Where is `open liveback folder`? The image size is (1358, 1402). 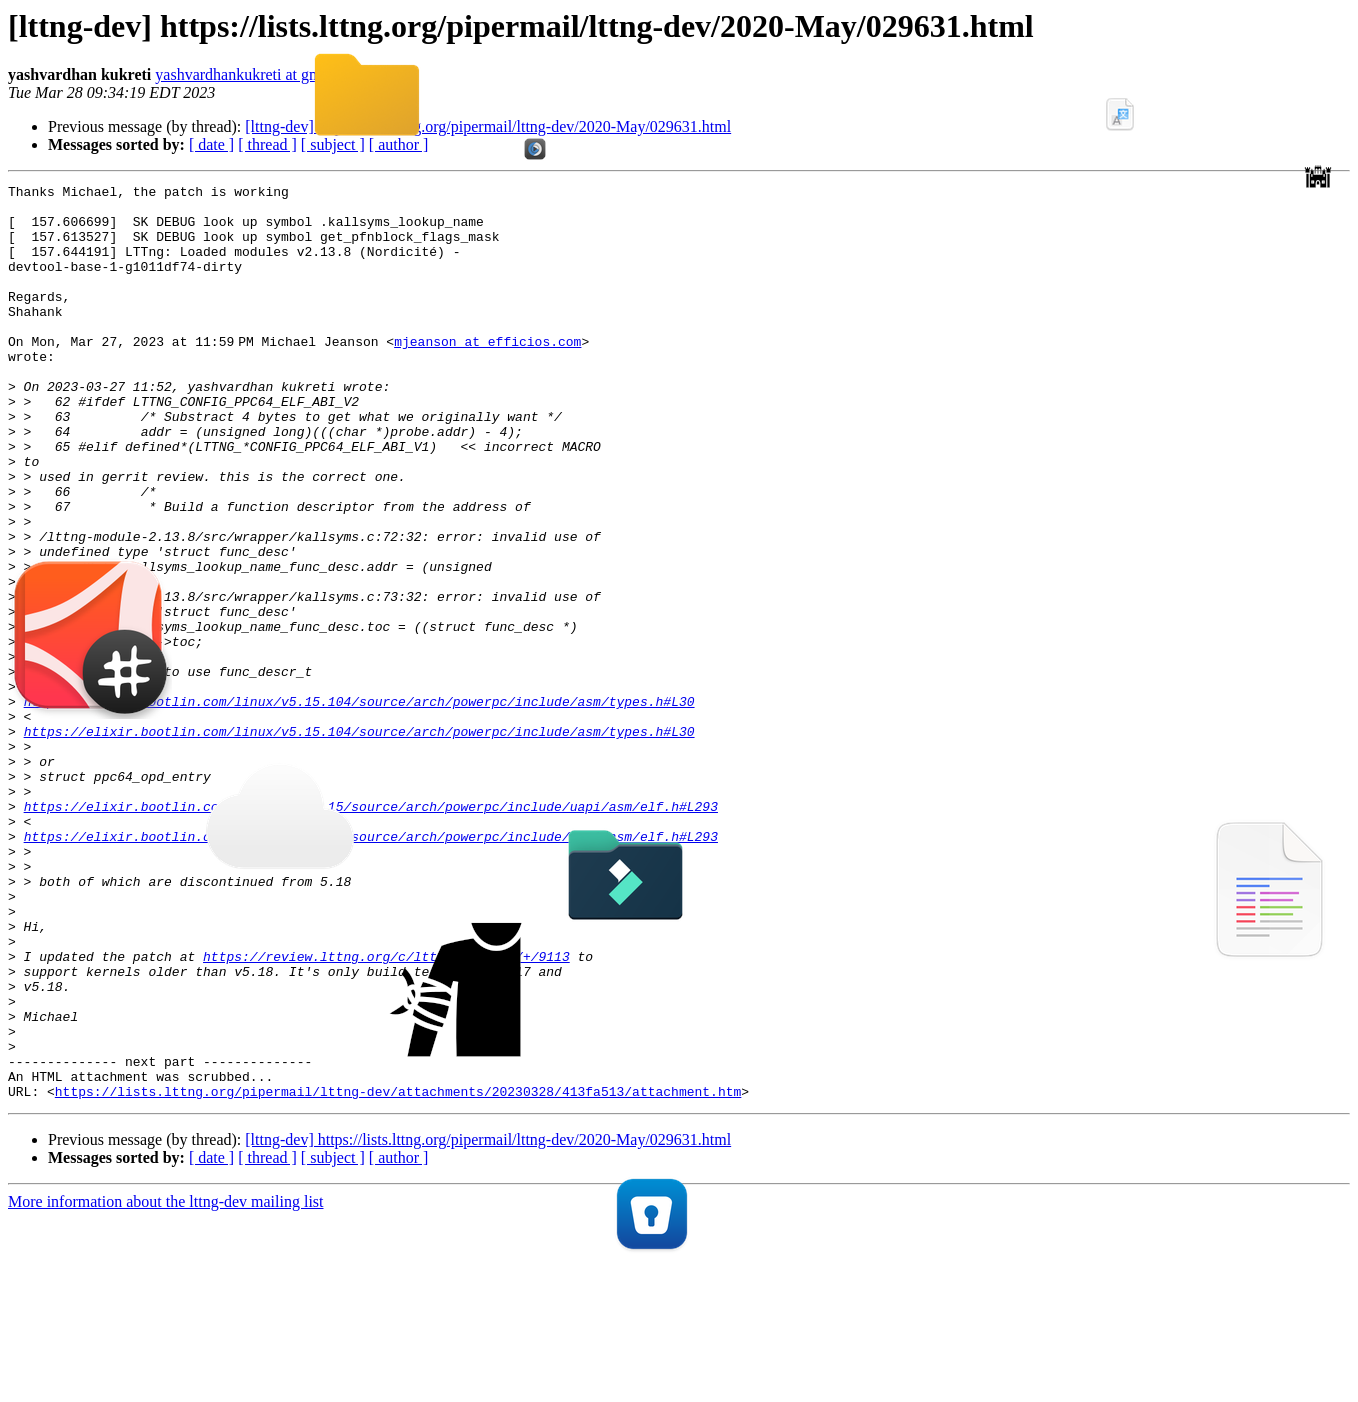
open liveback folder is located at coordinates (366, 97).